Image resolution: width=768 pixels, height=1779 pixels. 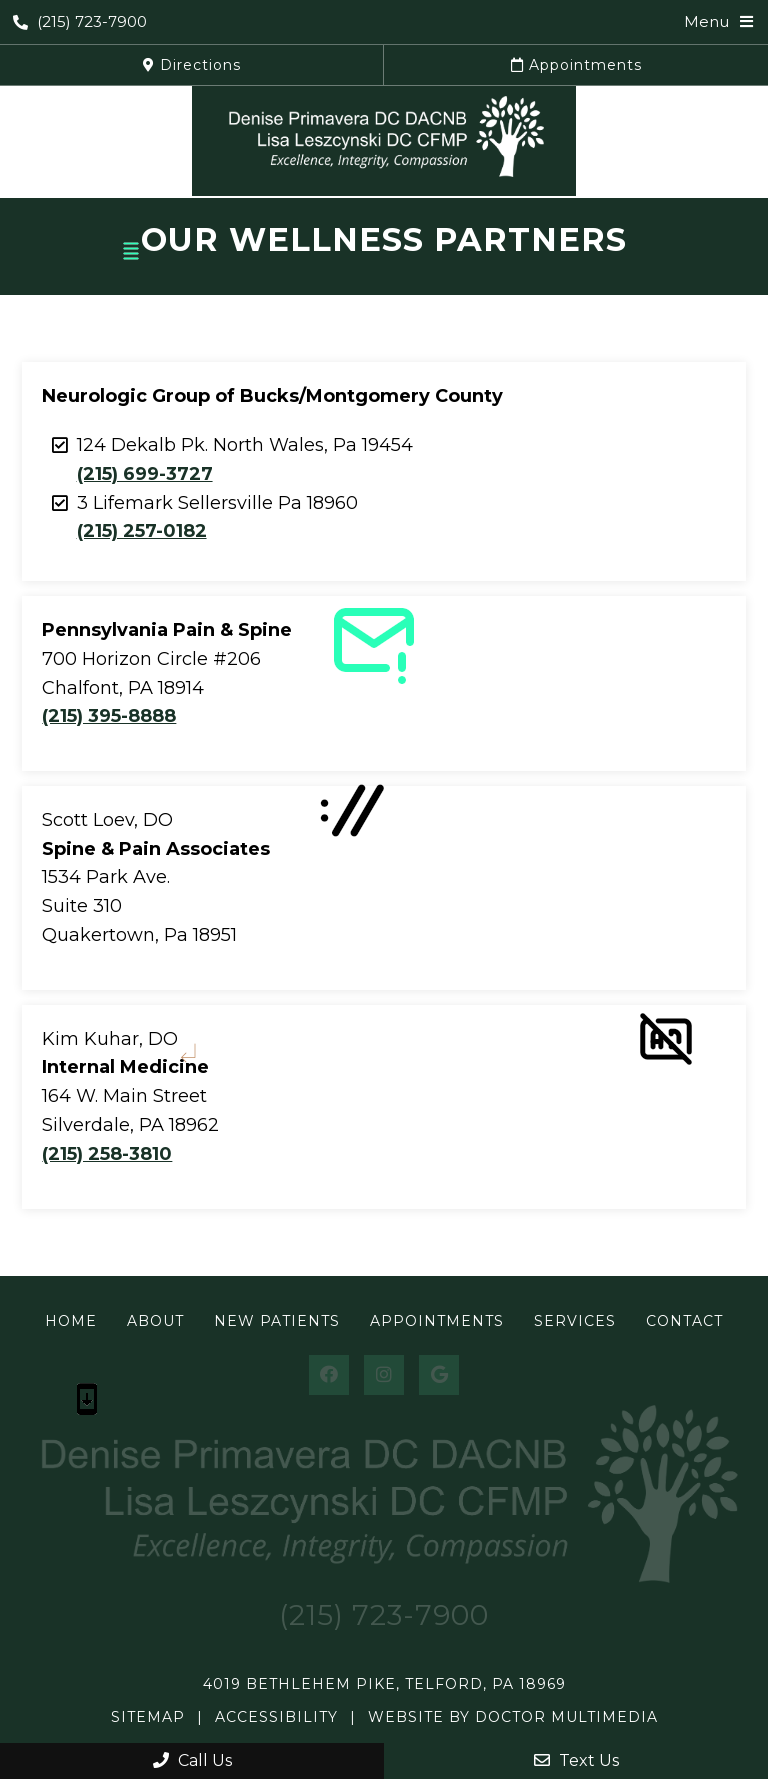 I want to click on download a system update to your device, so click(x=87, y=1399).